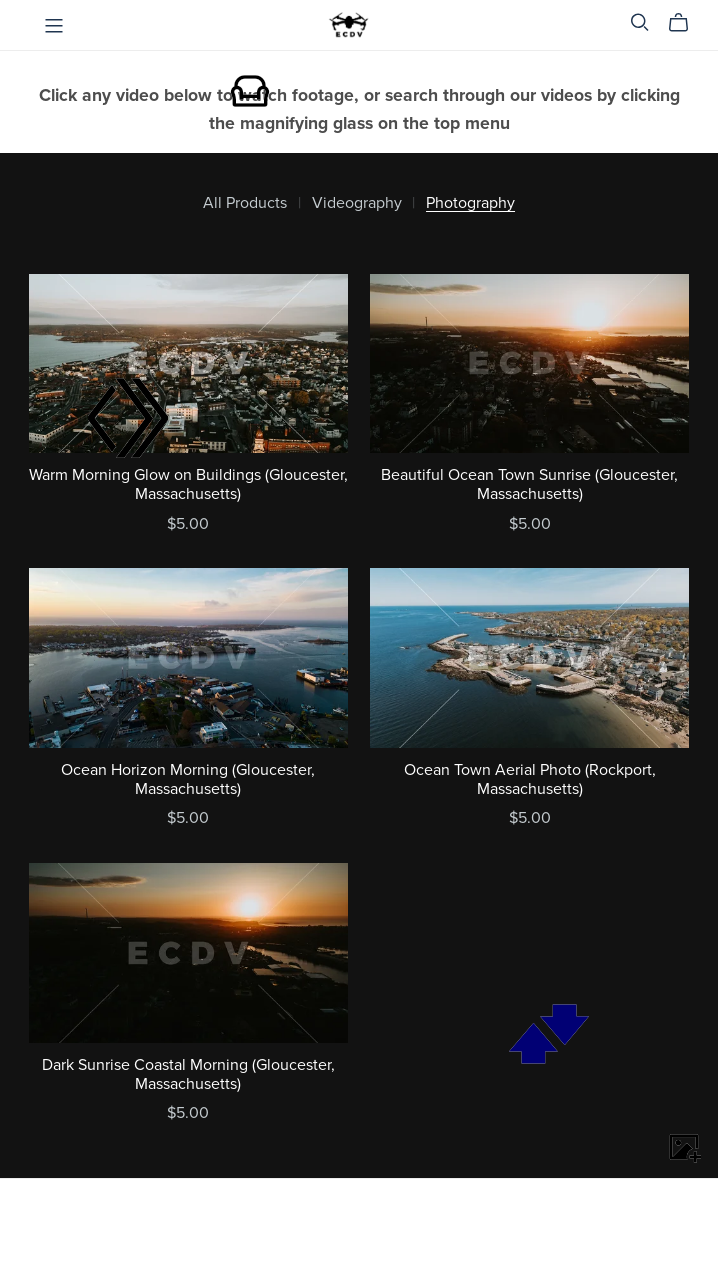  What do you see at coordinates (684, 1147) in the screenshot?
I see `add a new image or photo` at bounding box center [684, 1147].